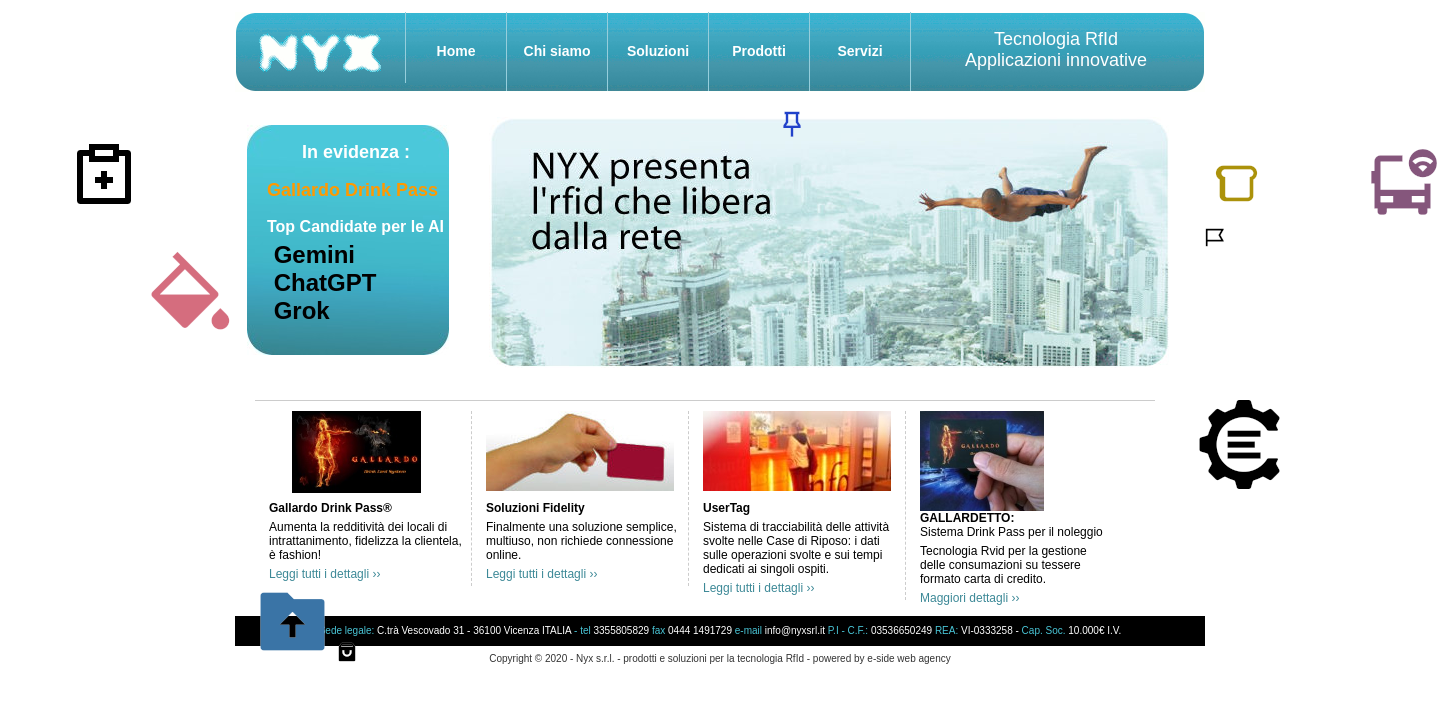 Image resolution: width=1440 pixels, height=720 pixels. What do you see at coordinates (104, 174) in the screenshot?
I see `view medical records or health dossier` at bounding box center [104, 174].